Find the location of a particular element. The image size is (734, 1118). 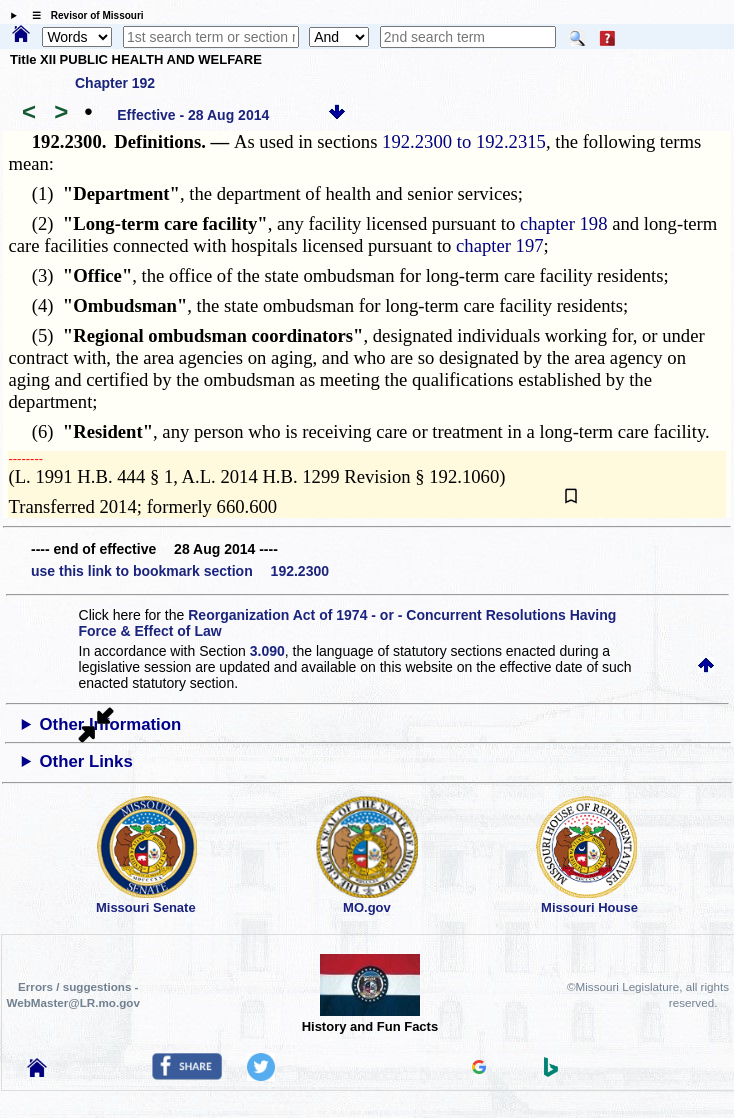

compress or minimize content is located at coordinates (96, 725).